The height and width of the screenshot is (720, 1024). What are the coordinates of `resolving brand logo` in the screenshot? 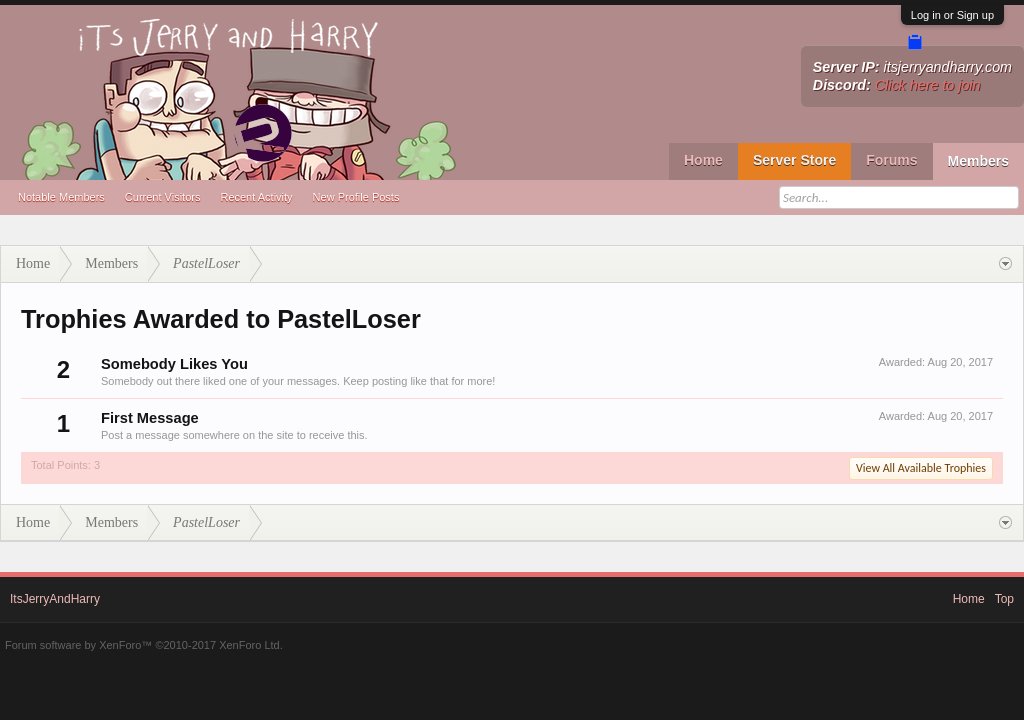 It's located at (263, 133).